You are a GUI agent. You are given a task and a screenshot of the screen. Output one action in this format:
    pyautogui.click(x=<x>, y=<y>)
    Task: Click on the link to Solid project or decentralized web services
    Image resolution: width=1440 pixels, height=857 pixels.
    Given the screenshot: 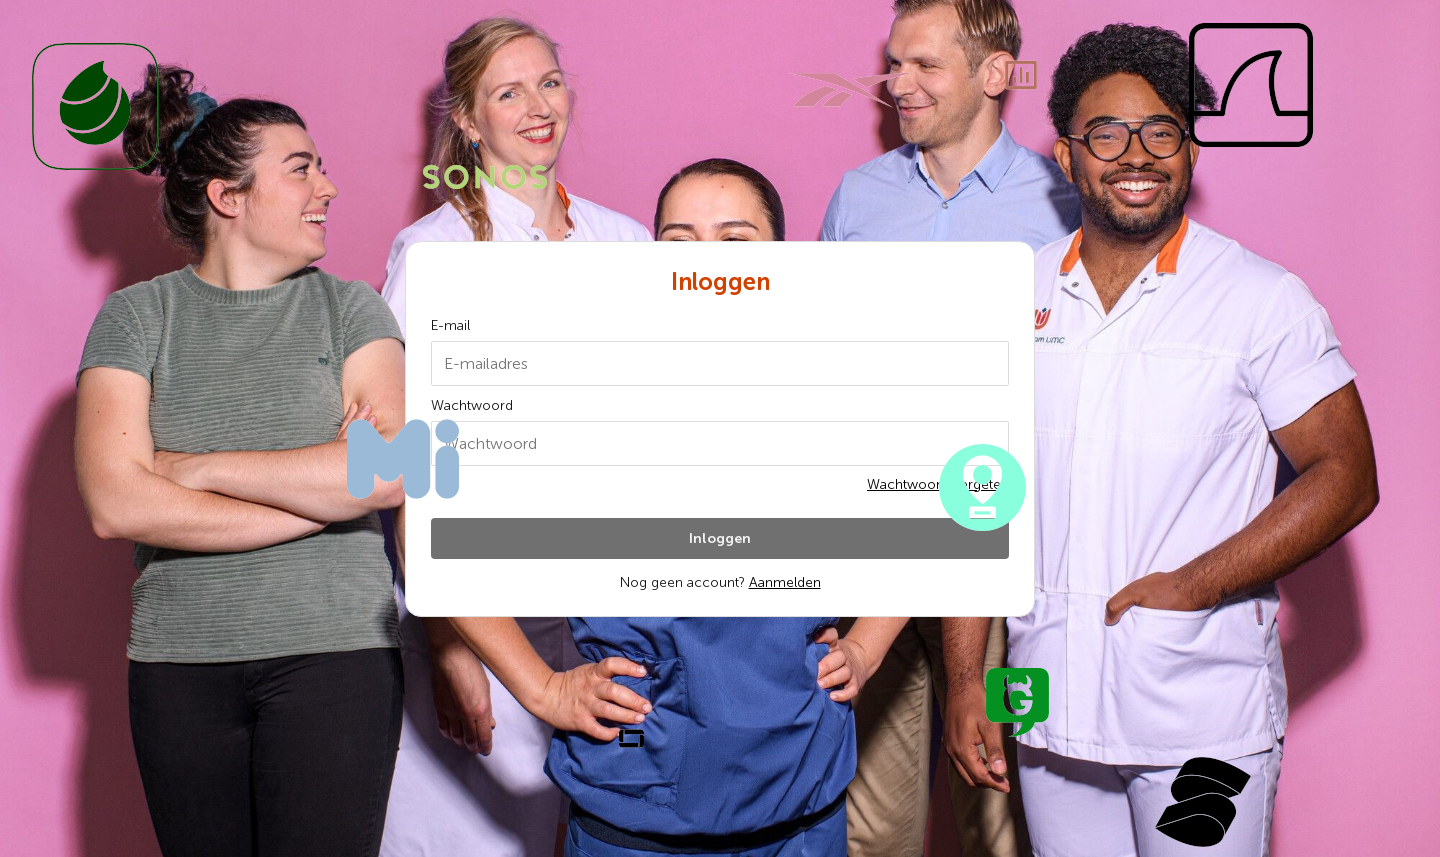 What is the action you would take?
    pyautogui.click(x=1203, y=802)
    